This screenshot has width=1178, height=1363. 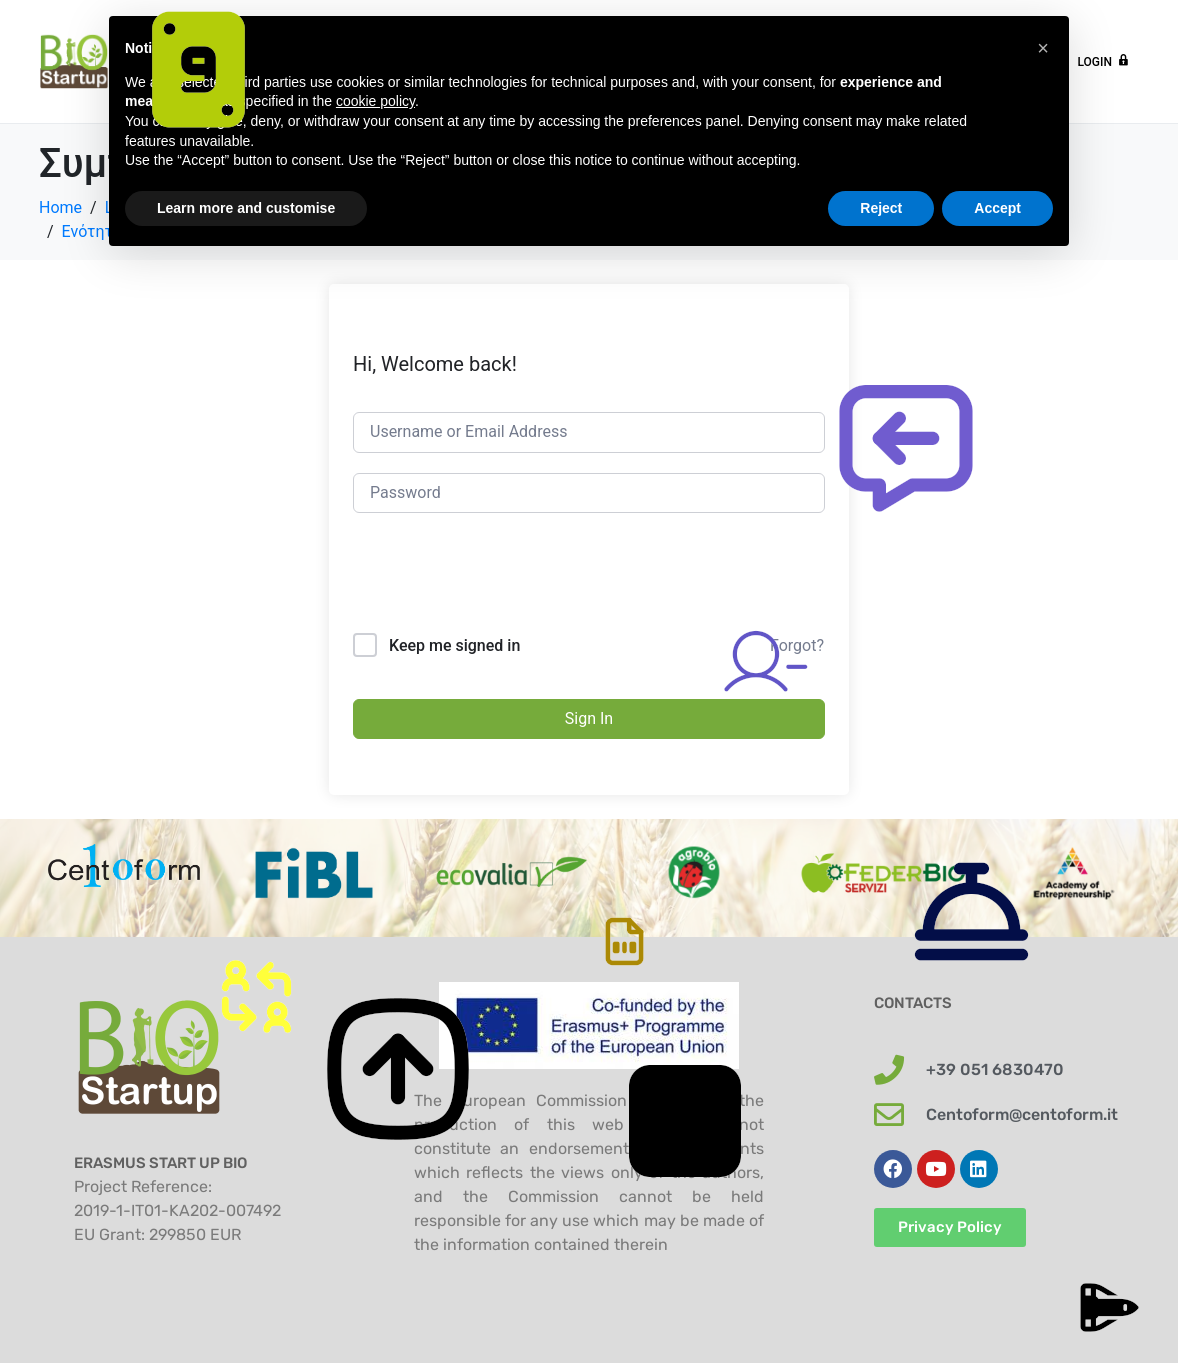 I want to click on remove a user or contact, so click(x=763, y=664).